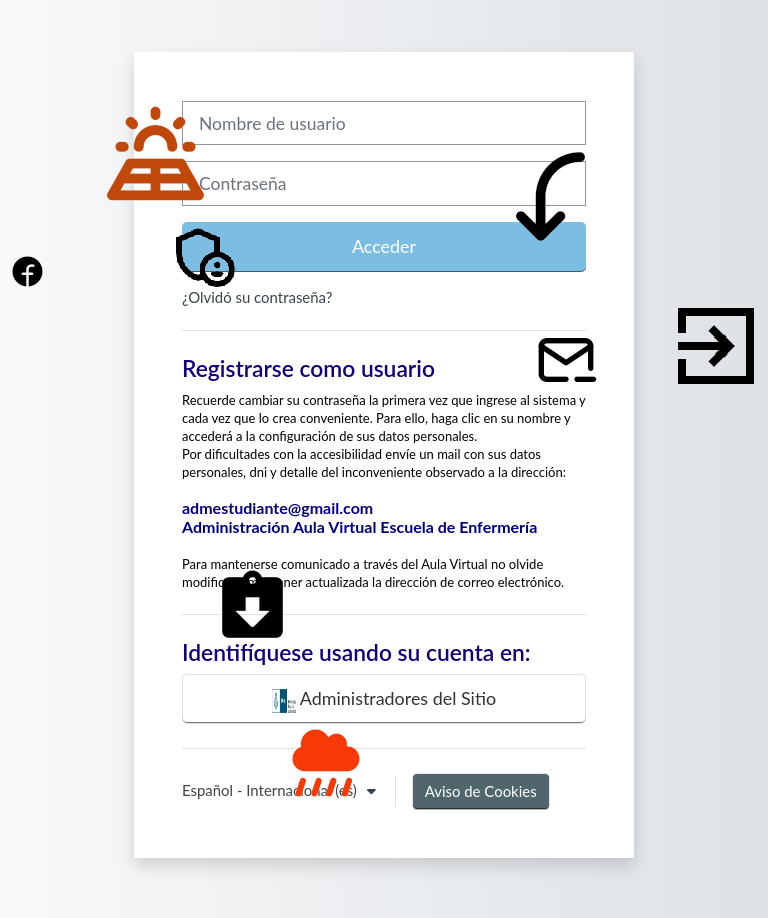 Image resolution: width=768 pixels, height=918 pixels. Describe the element at coordinates (252, 607) in the screenshot. I see `download or receive an assignment` at that location.